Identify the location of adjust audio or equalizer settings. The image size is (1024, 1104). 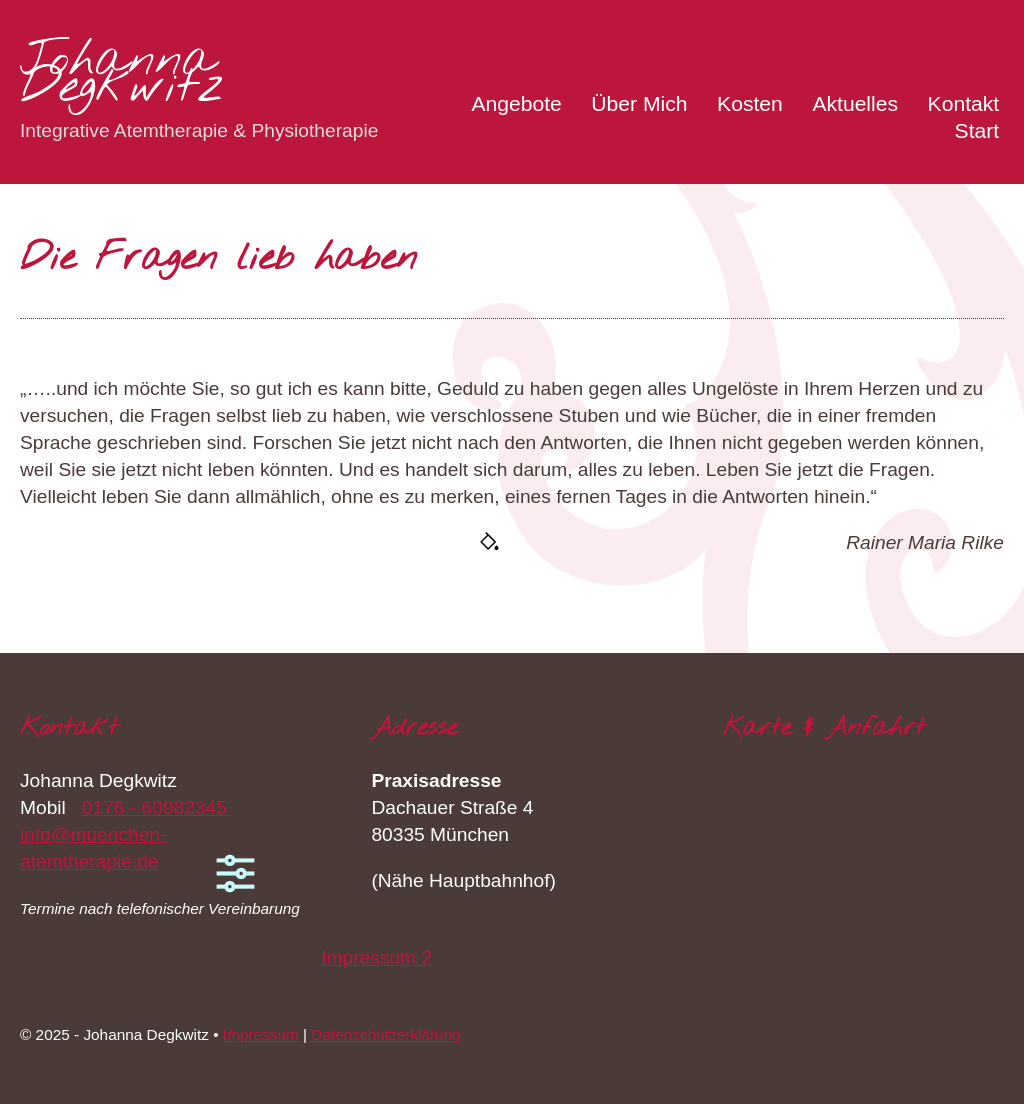
(235, 873).